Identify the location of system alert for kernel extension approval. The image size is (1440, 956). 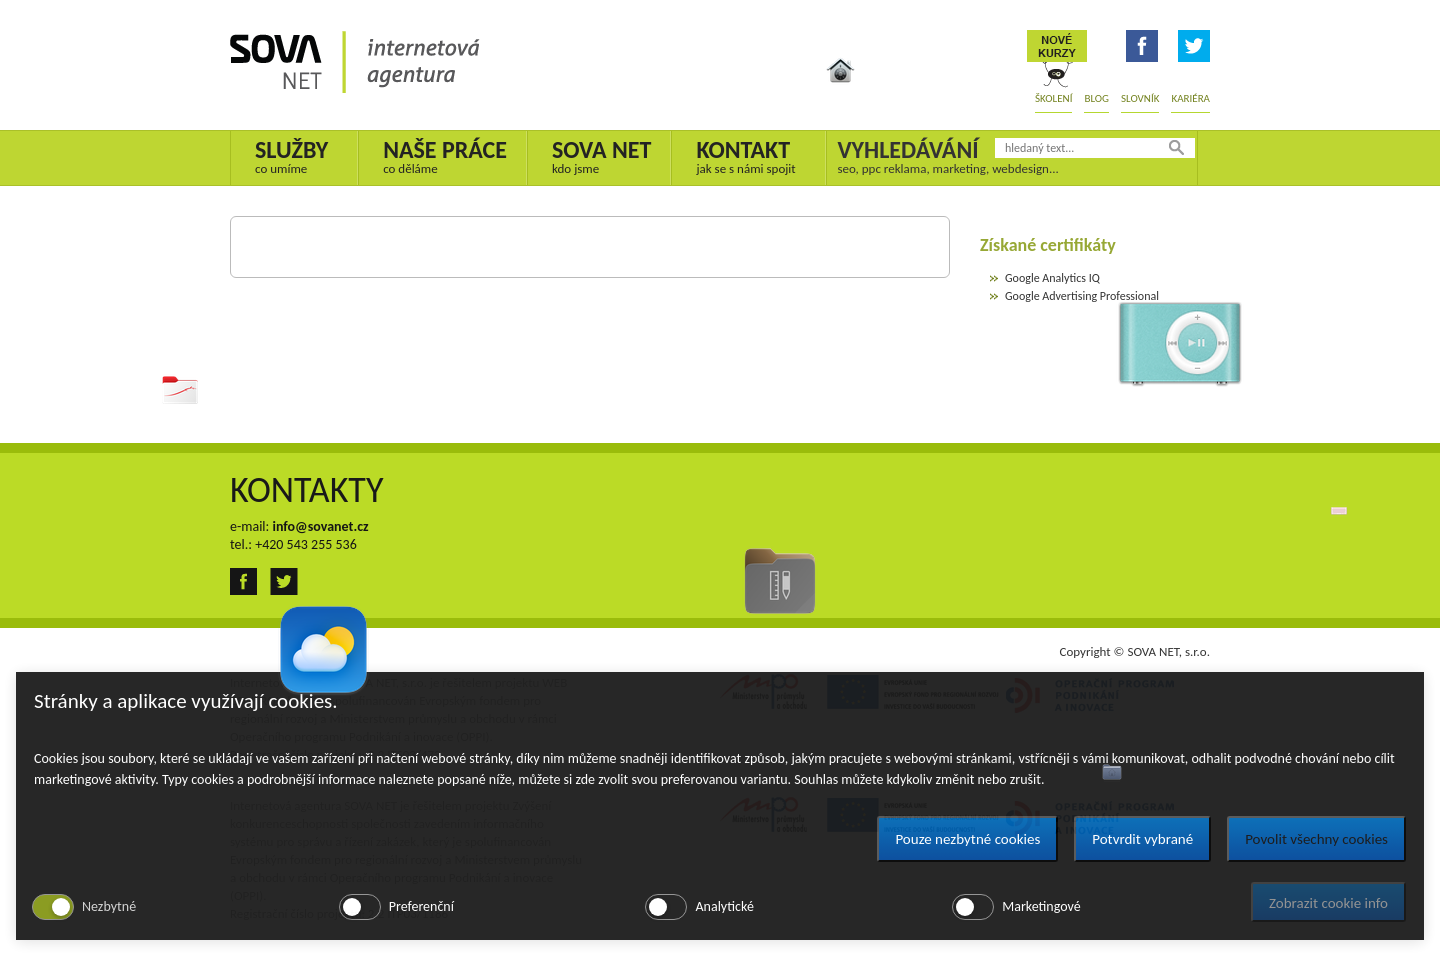
(840, 70).